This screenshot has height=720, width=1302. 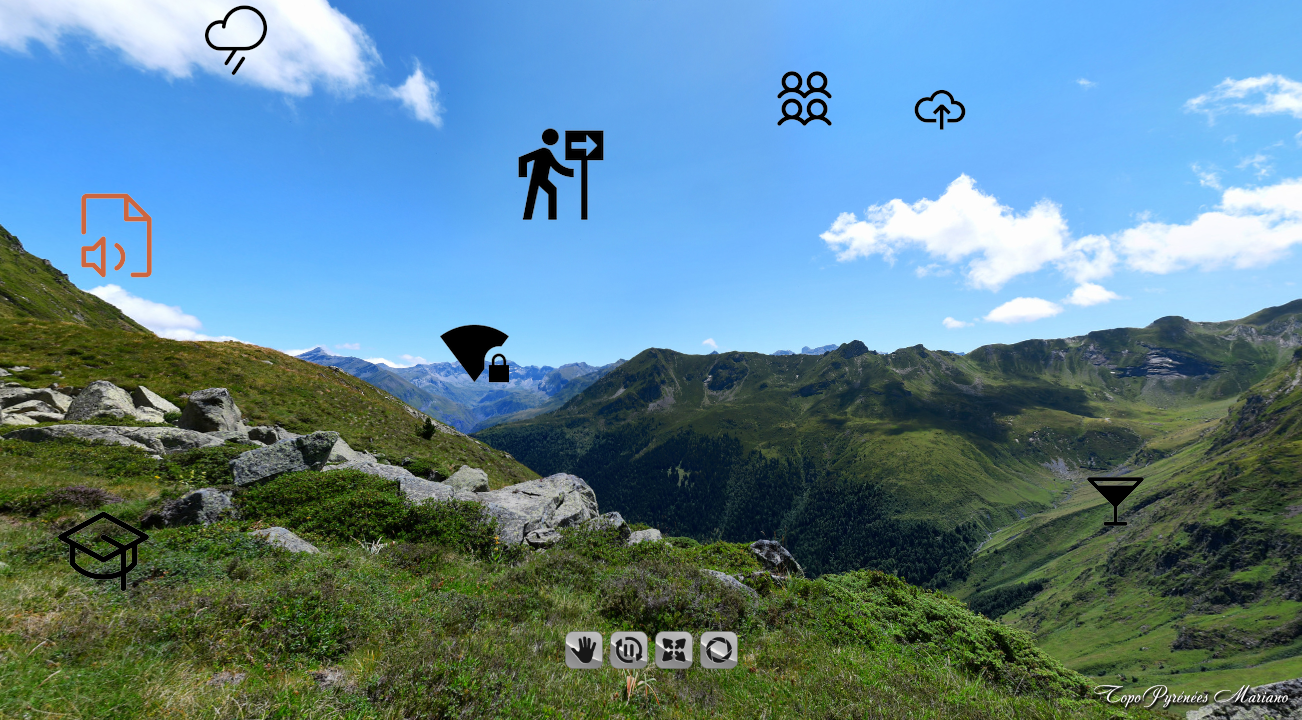 I want to click on upload file to cloud storage, so click(x=940, y=108).